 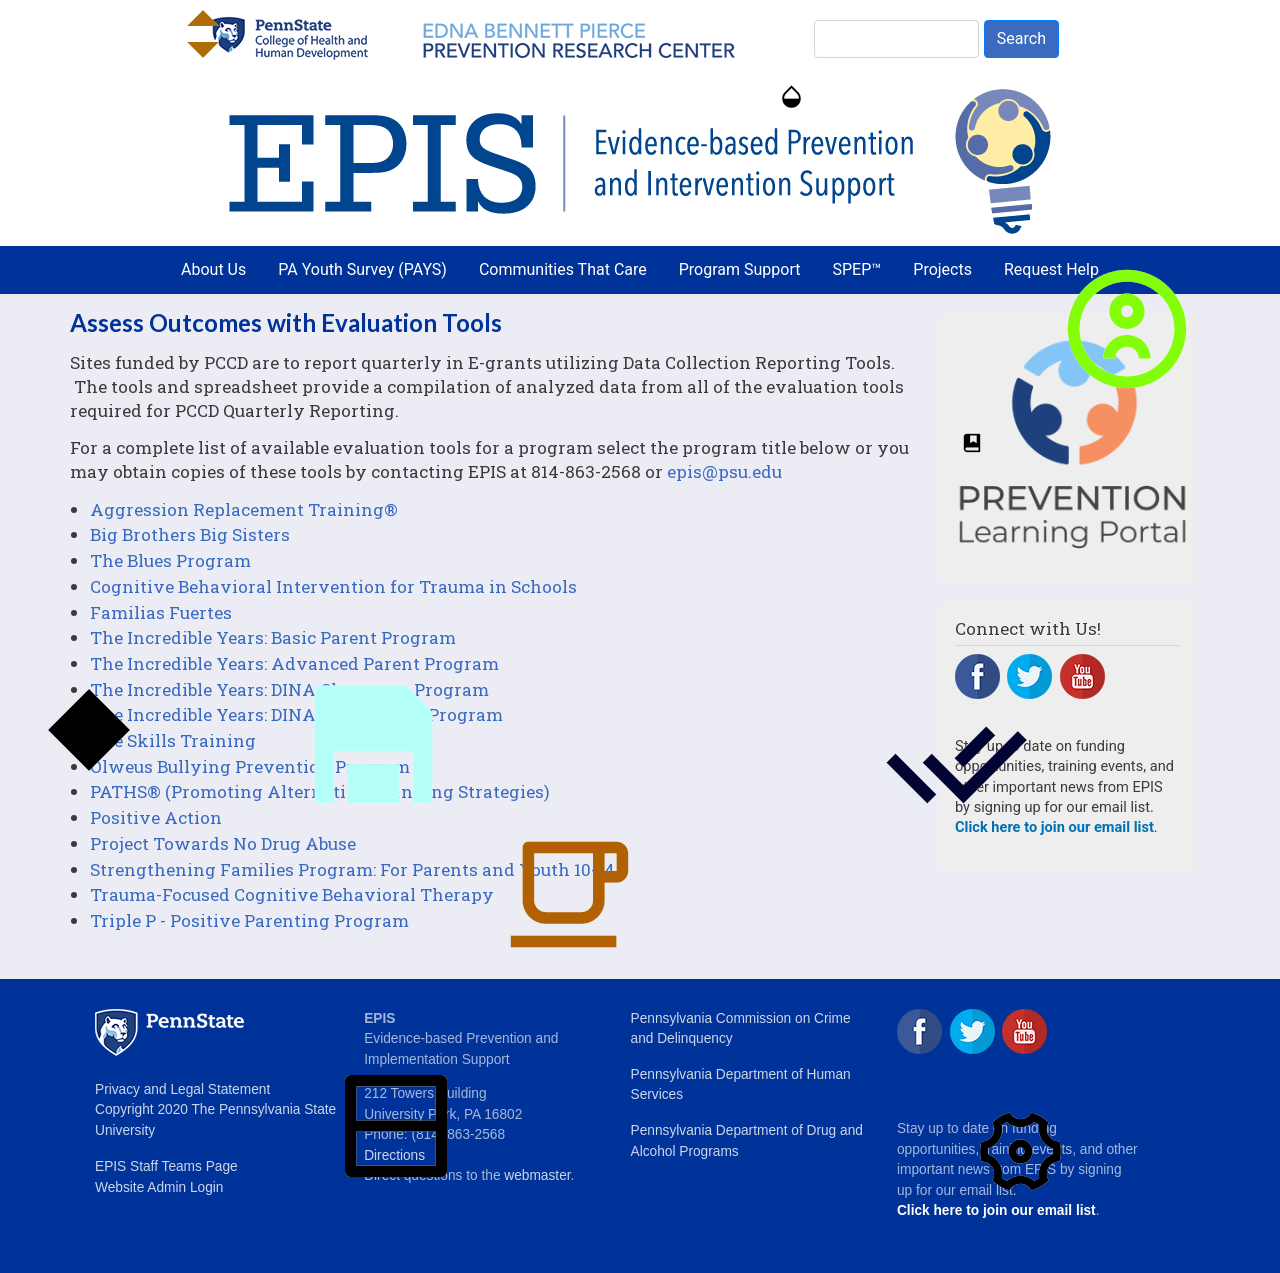 I want to click on open kedro data pipeline application, so click(x=89, y=730).